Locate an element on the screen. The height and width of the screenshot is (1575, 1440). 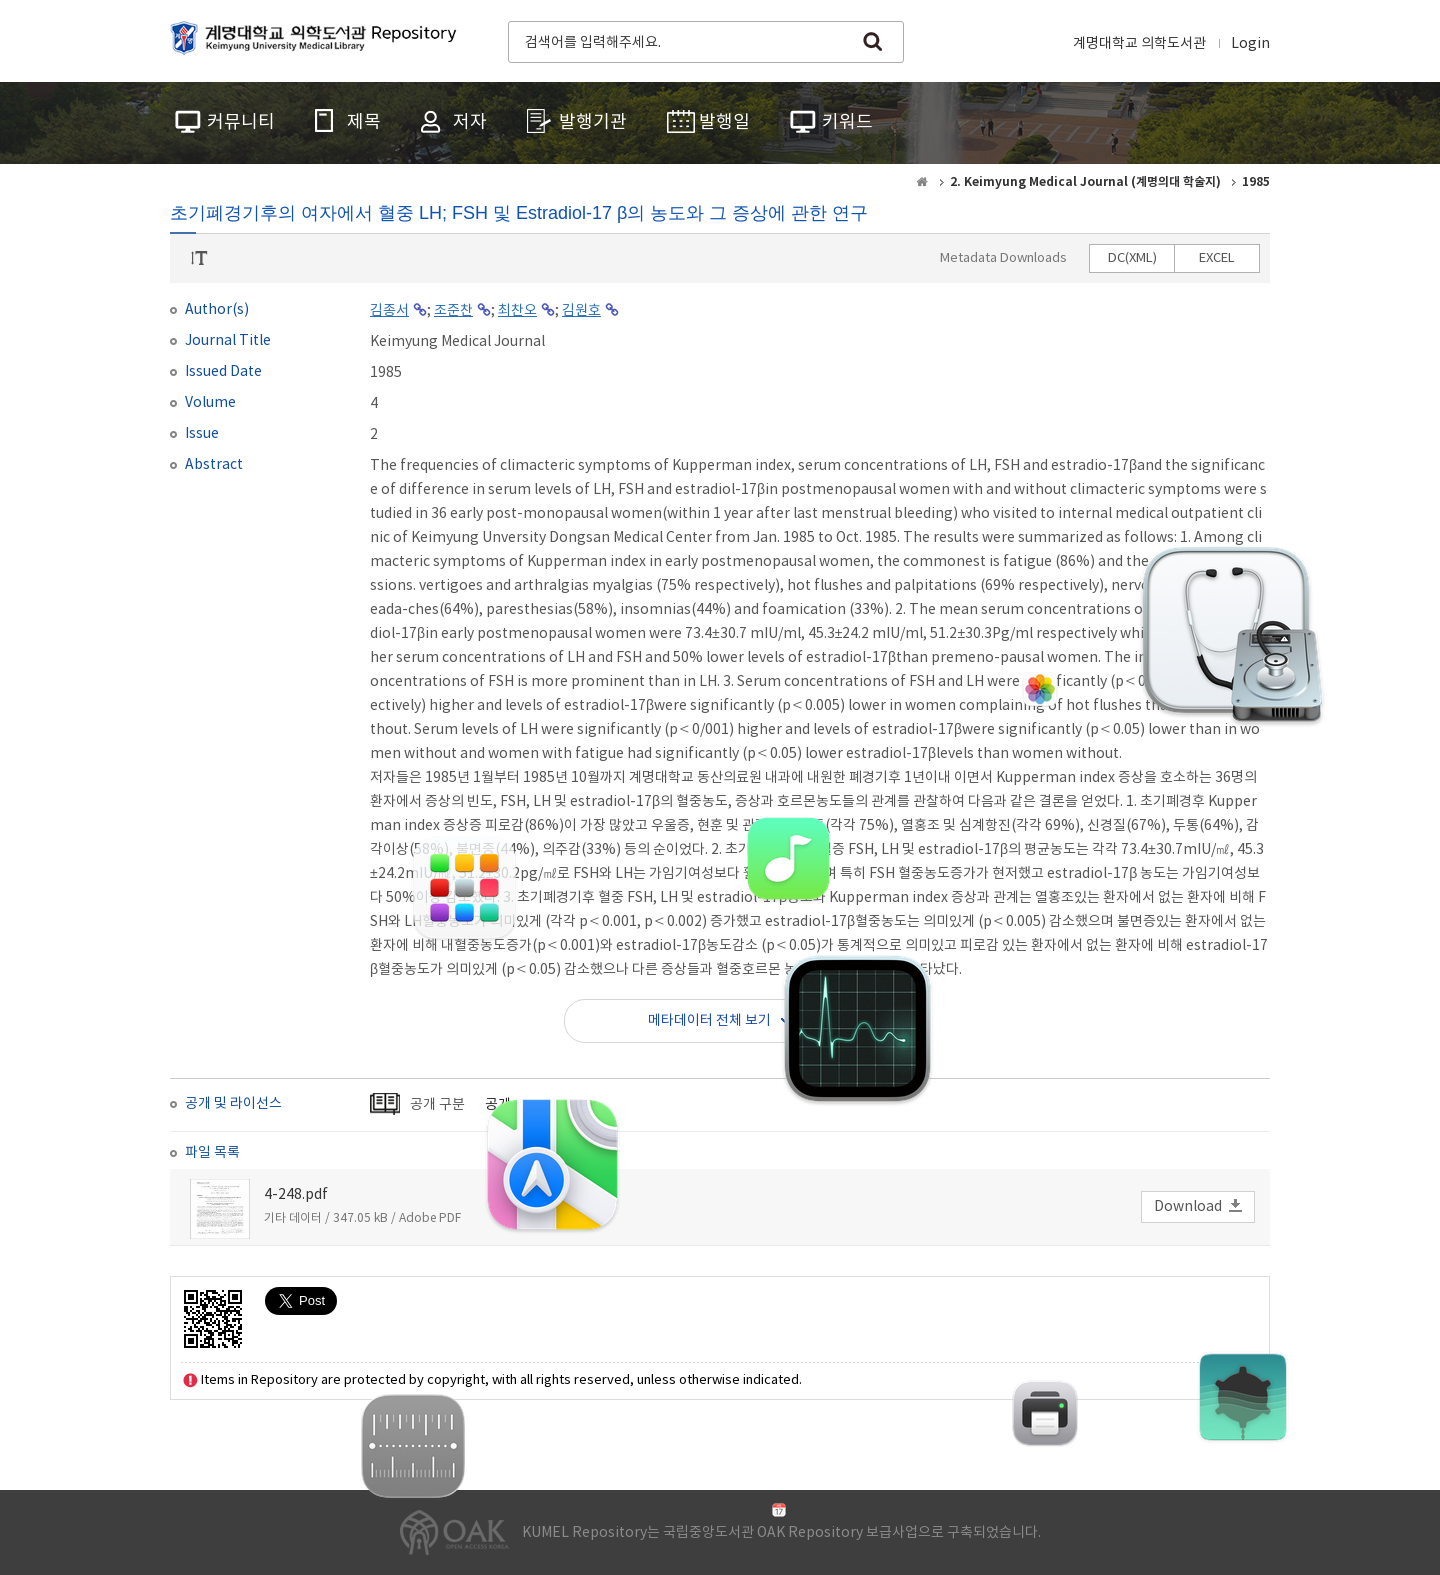
open the Measure app is located at coordinates (413, 1446).